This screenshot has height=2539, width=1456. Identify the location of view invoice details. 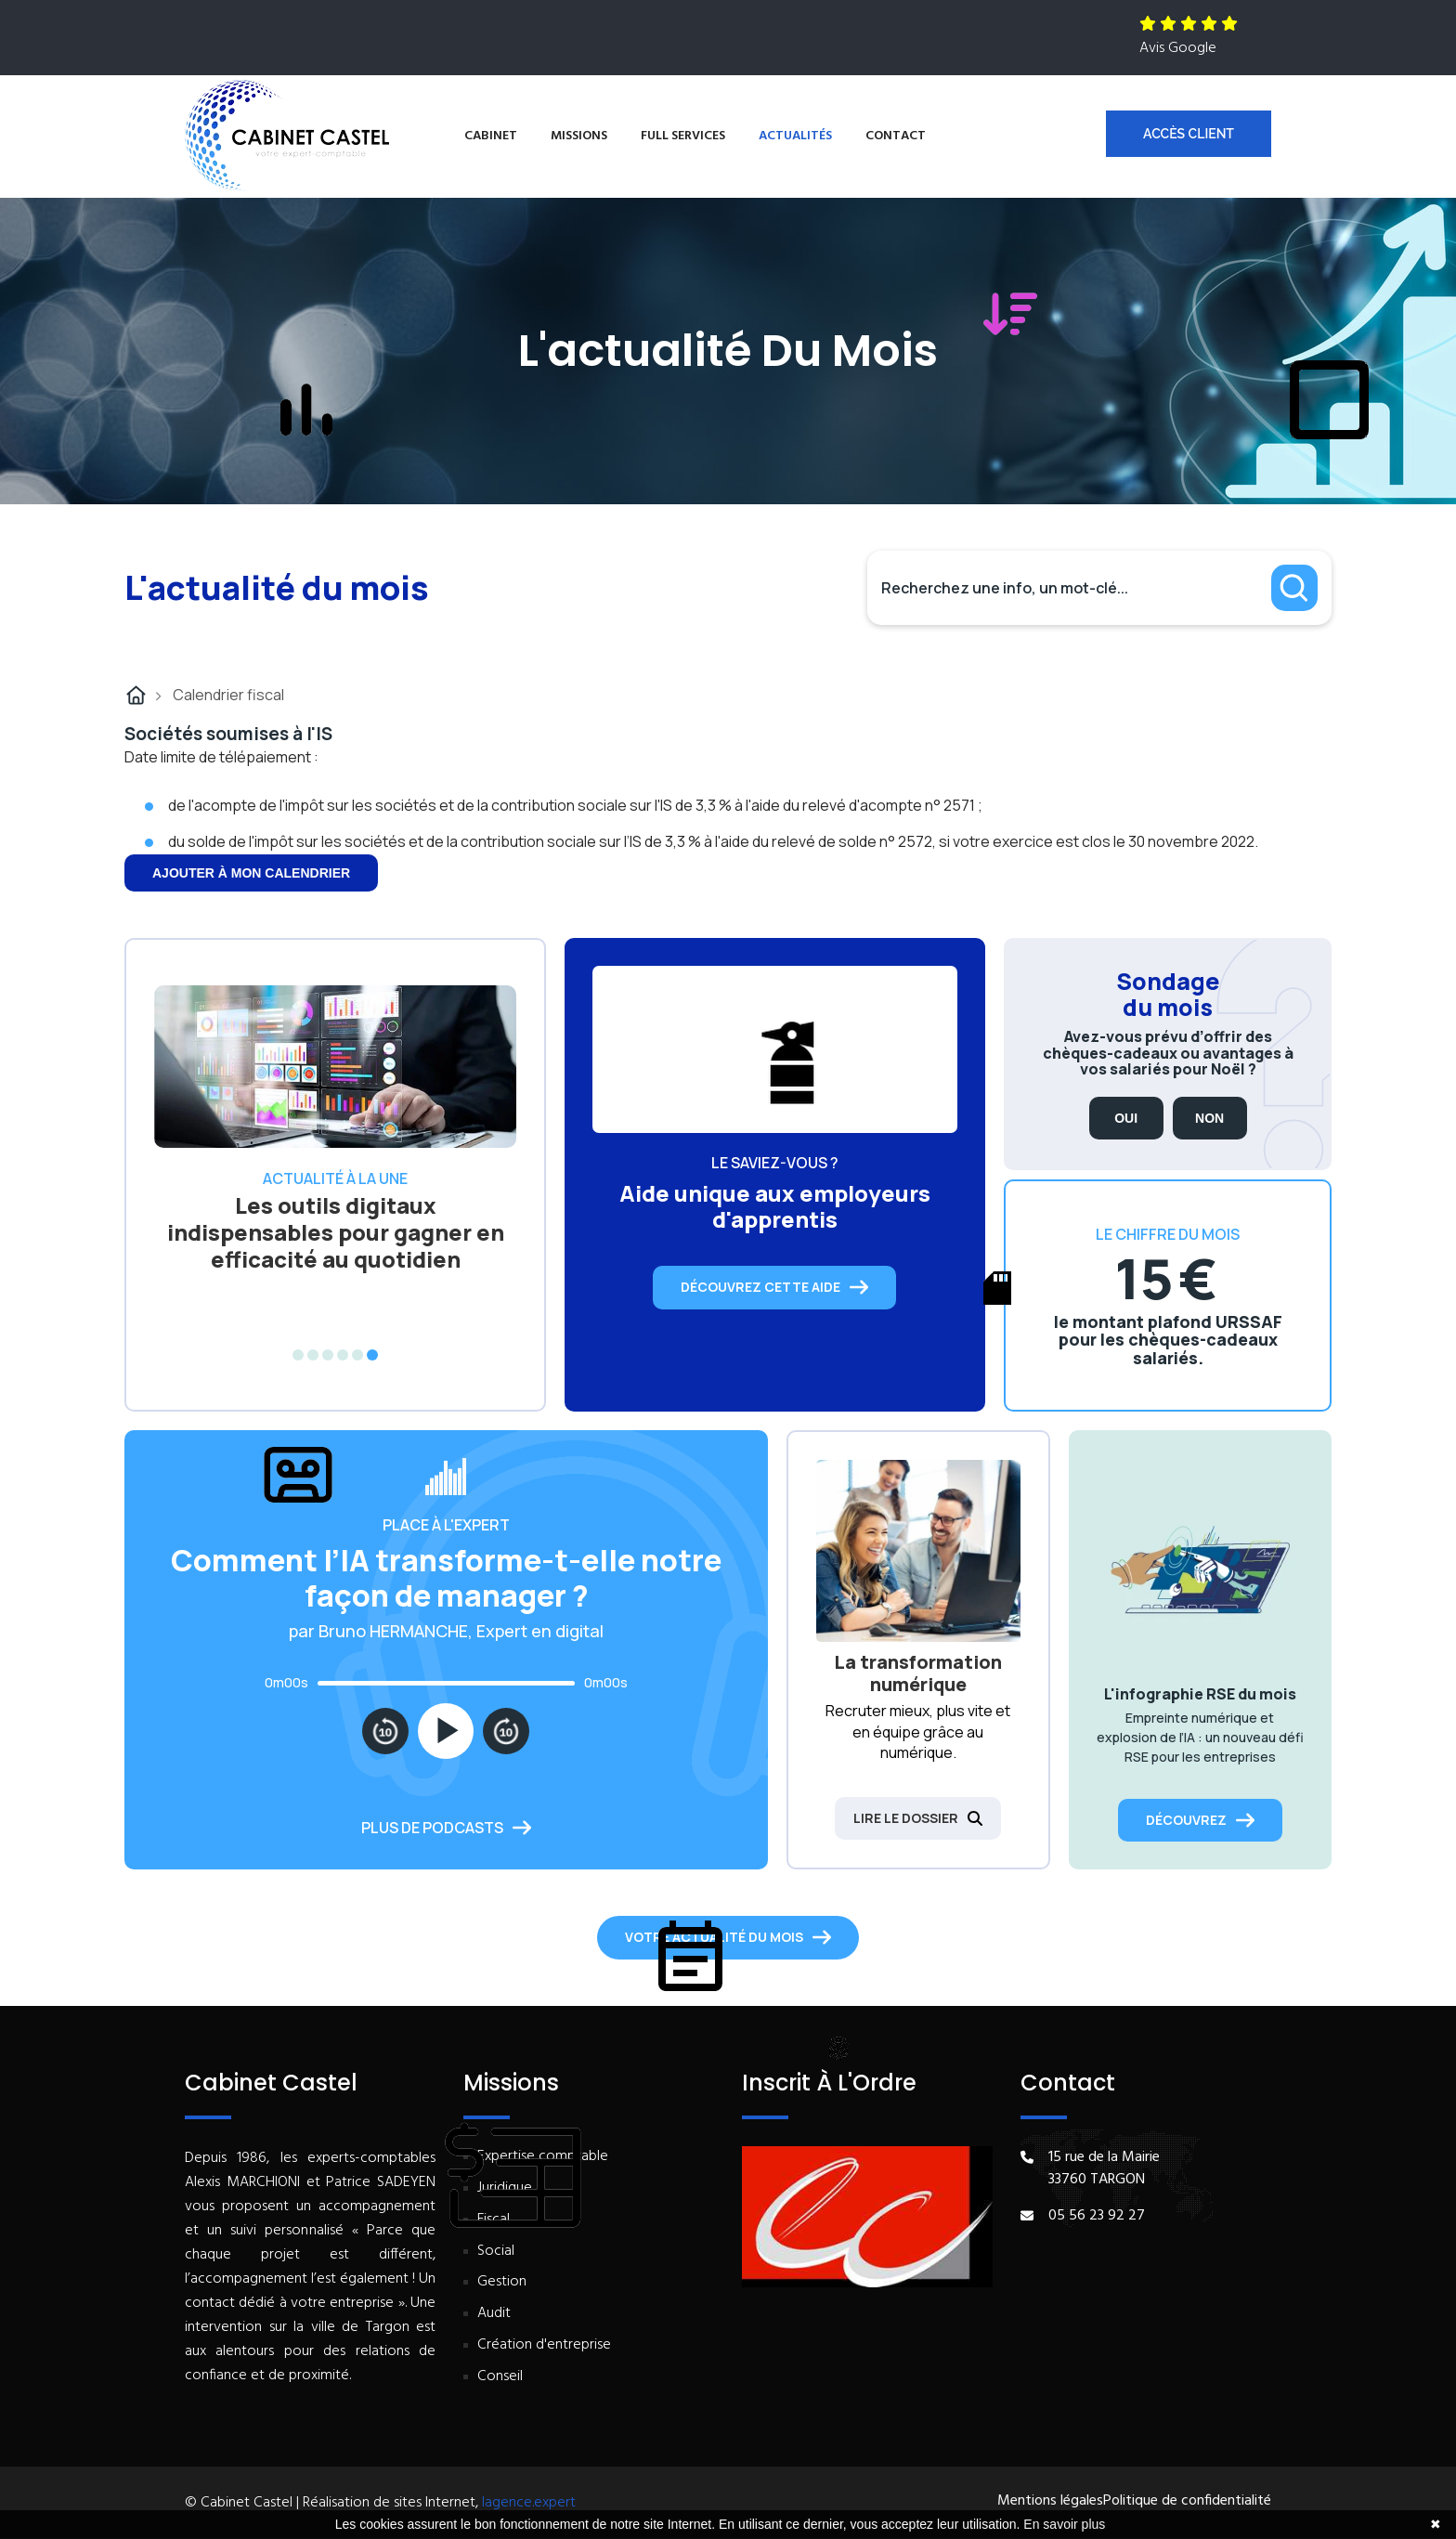
(515, 2178).